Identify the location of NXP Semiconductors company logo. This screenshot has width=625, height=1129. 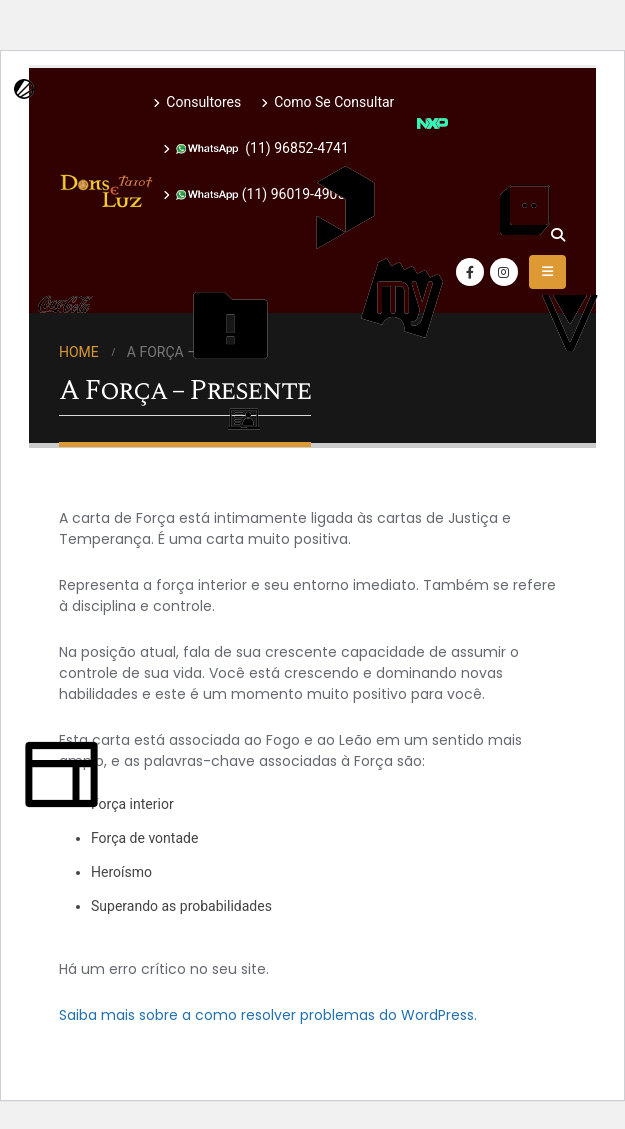
(432, 123).